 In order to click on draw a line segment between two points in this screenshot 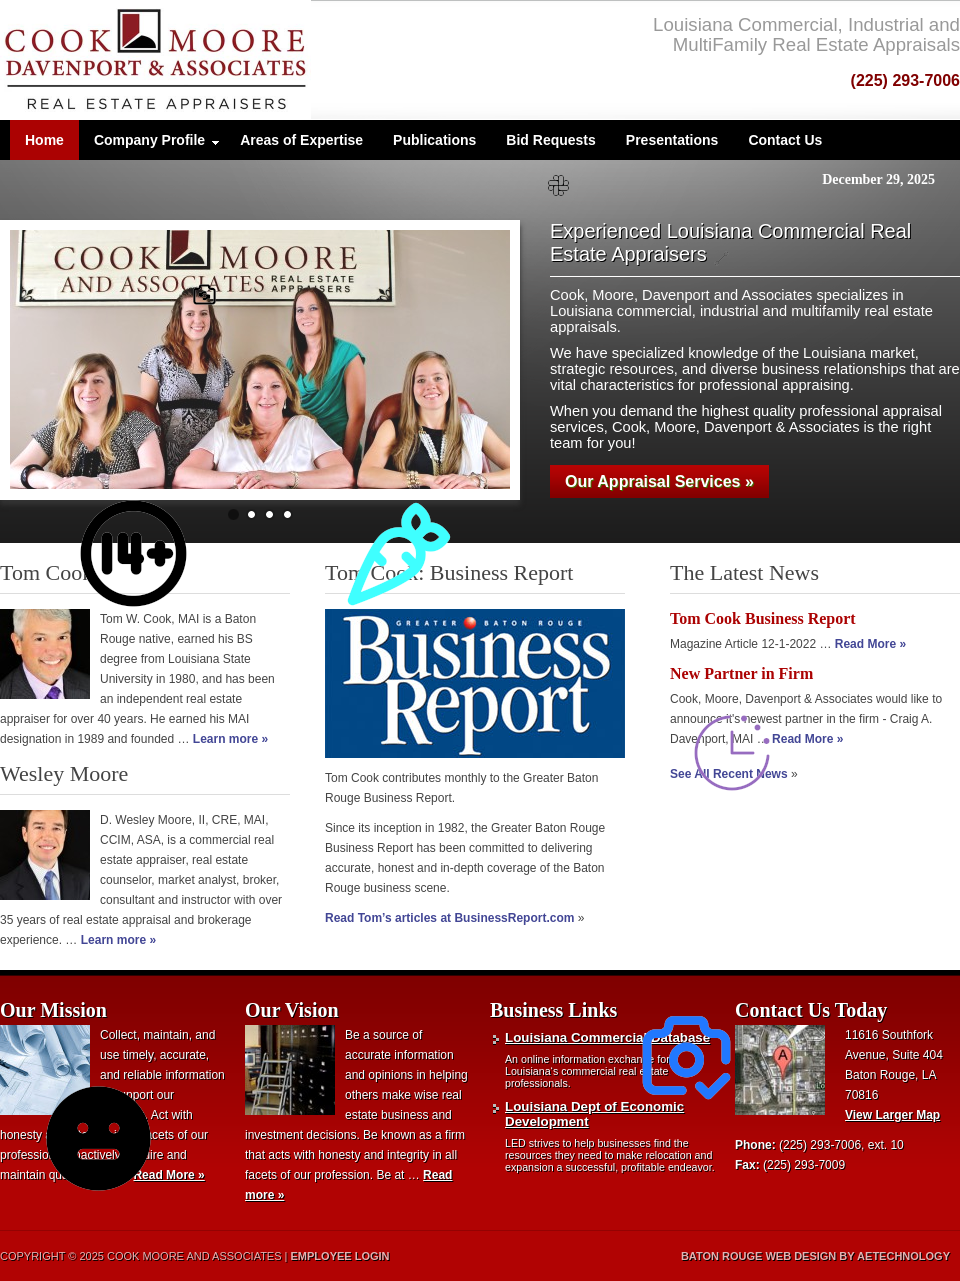, I will do `click(721, 258)`.